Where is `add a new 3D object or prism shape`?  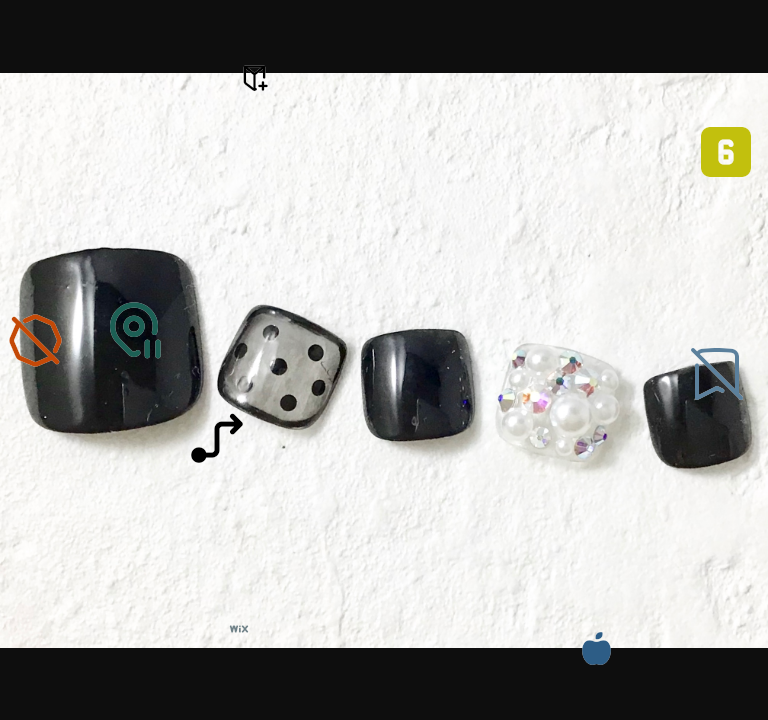 add a new 3D object or prism shape is located at coordinates (254, 77).